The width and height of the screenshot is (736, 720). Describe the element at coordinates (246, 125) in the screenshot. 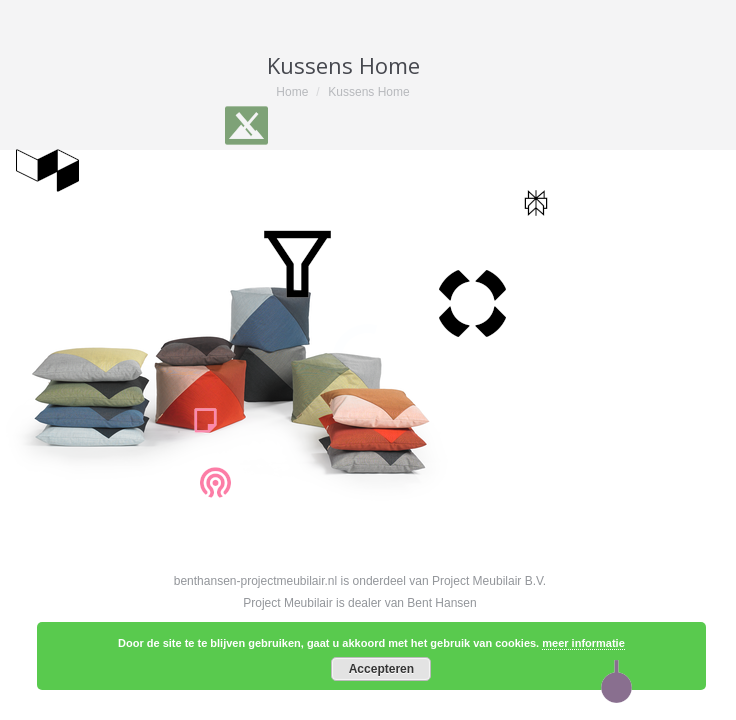

I see `MX Linux operating system logo` at that location.